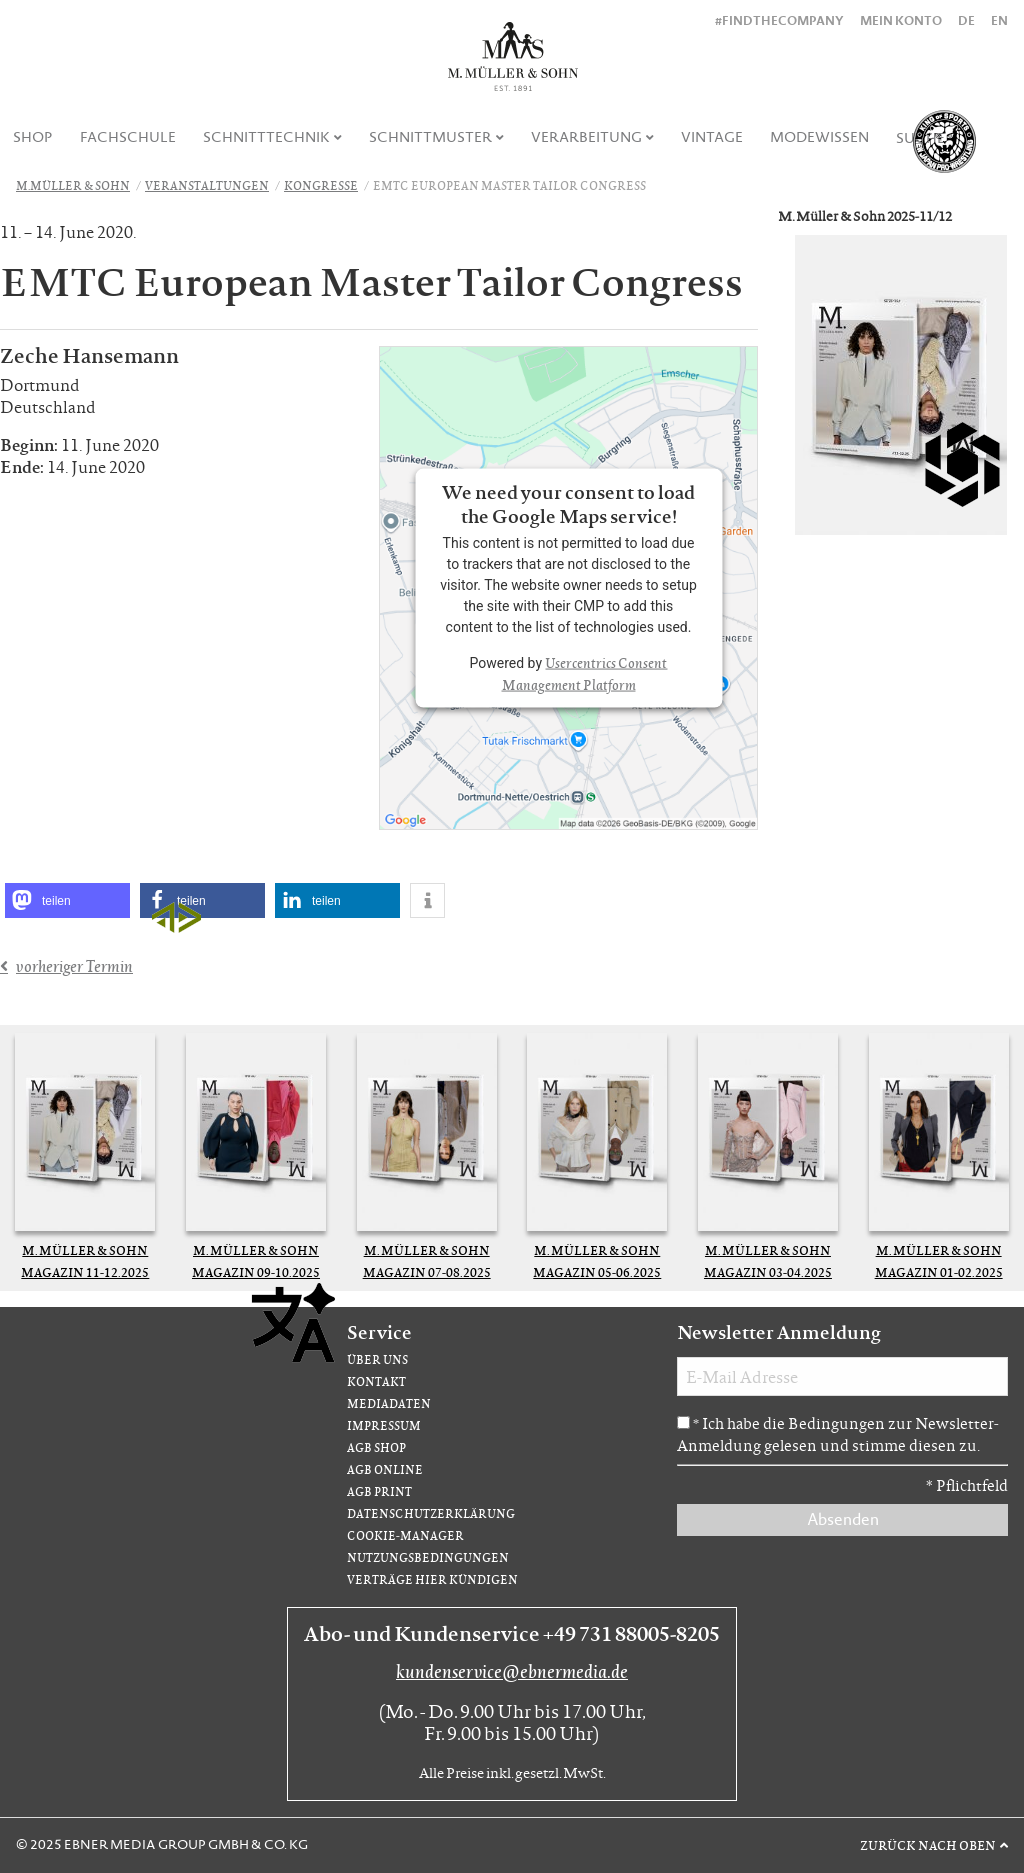  Describe the element at coordinates (944, 141) in the screenshot. I see `new japan pro-wrestling official logo` at that location.